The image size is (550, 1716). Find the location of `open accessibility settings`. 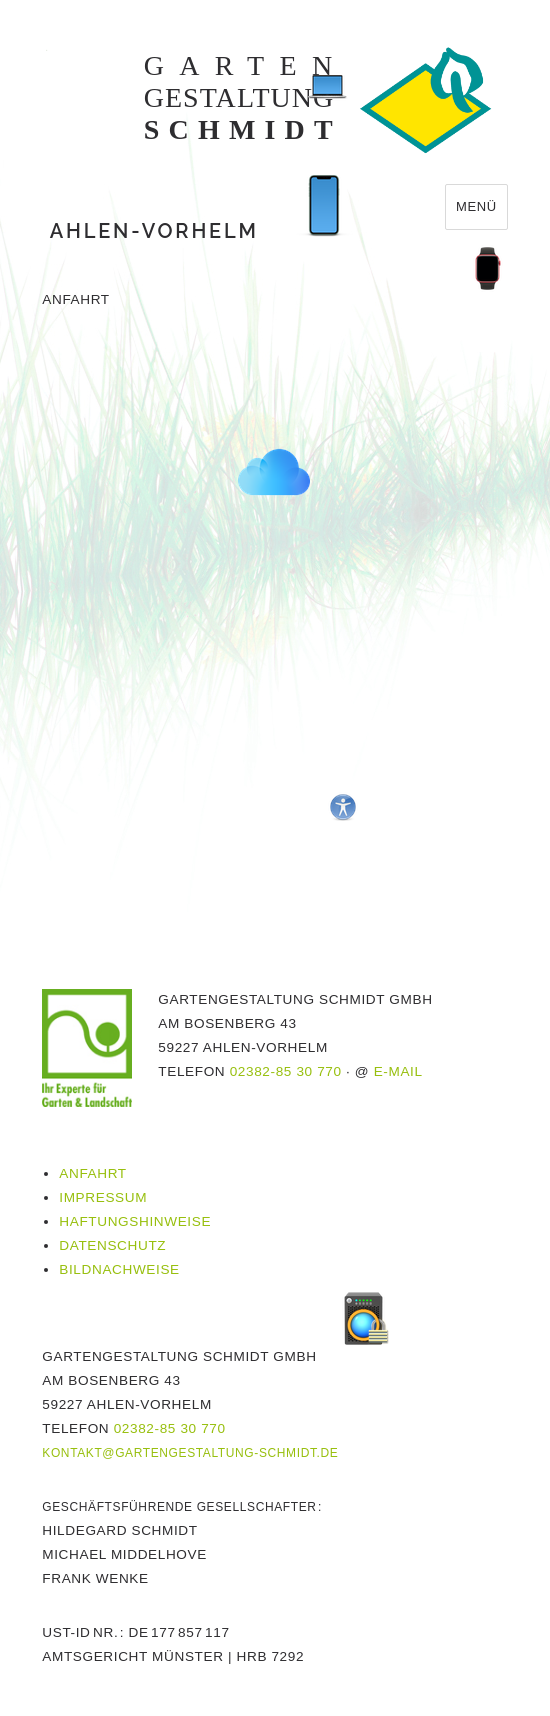

open accessibility settings is located at coordinates (343, 807).